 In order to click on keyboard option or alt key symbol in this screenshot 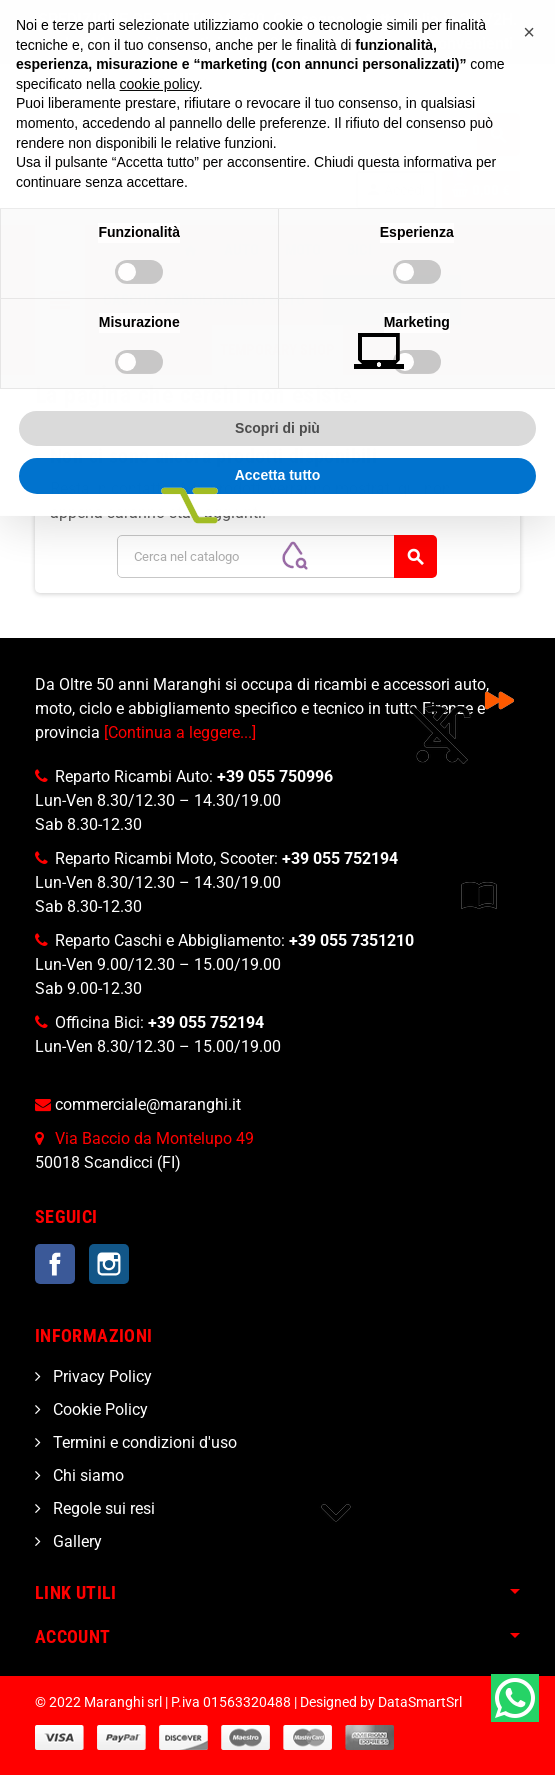, I will do `click(189, 503)`.